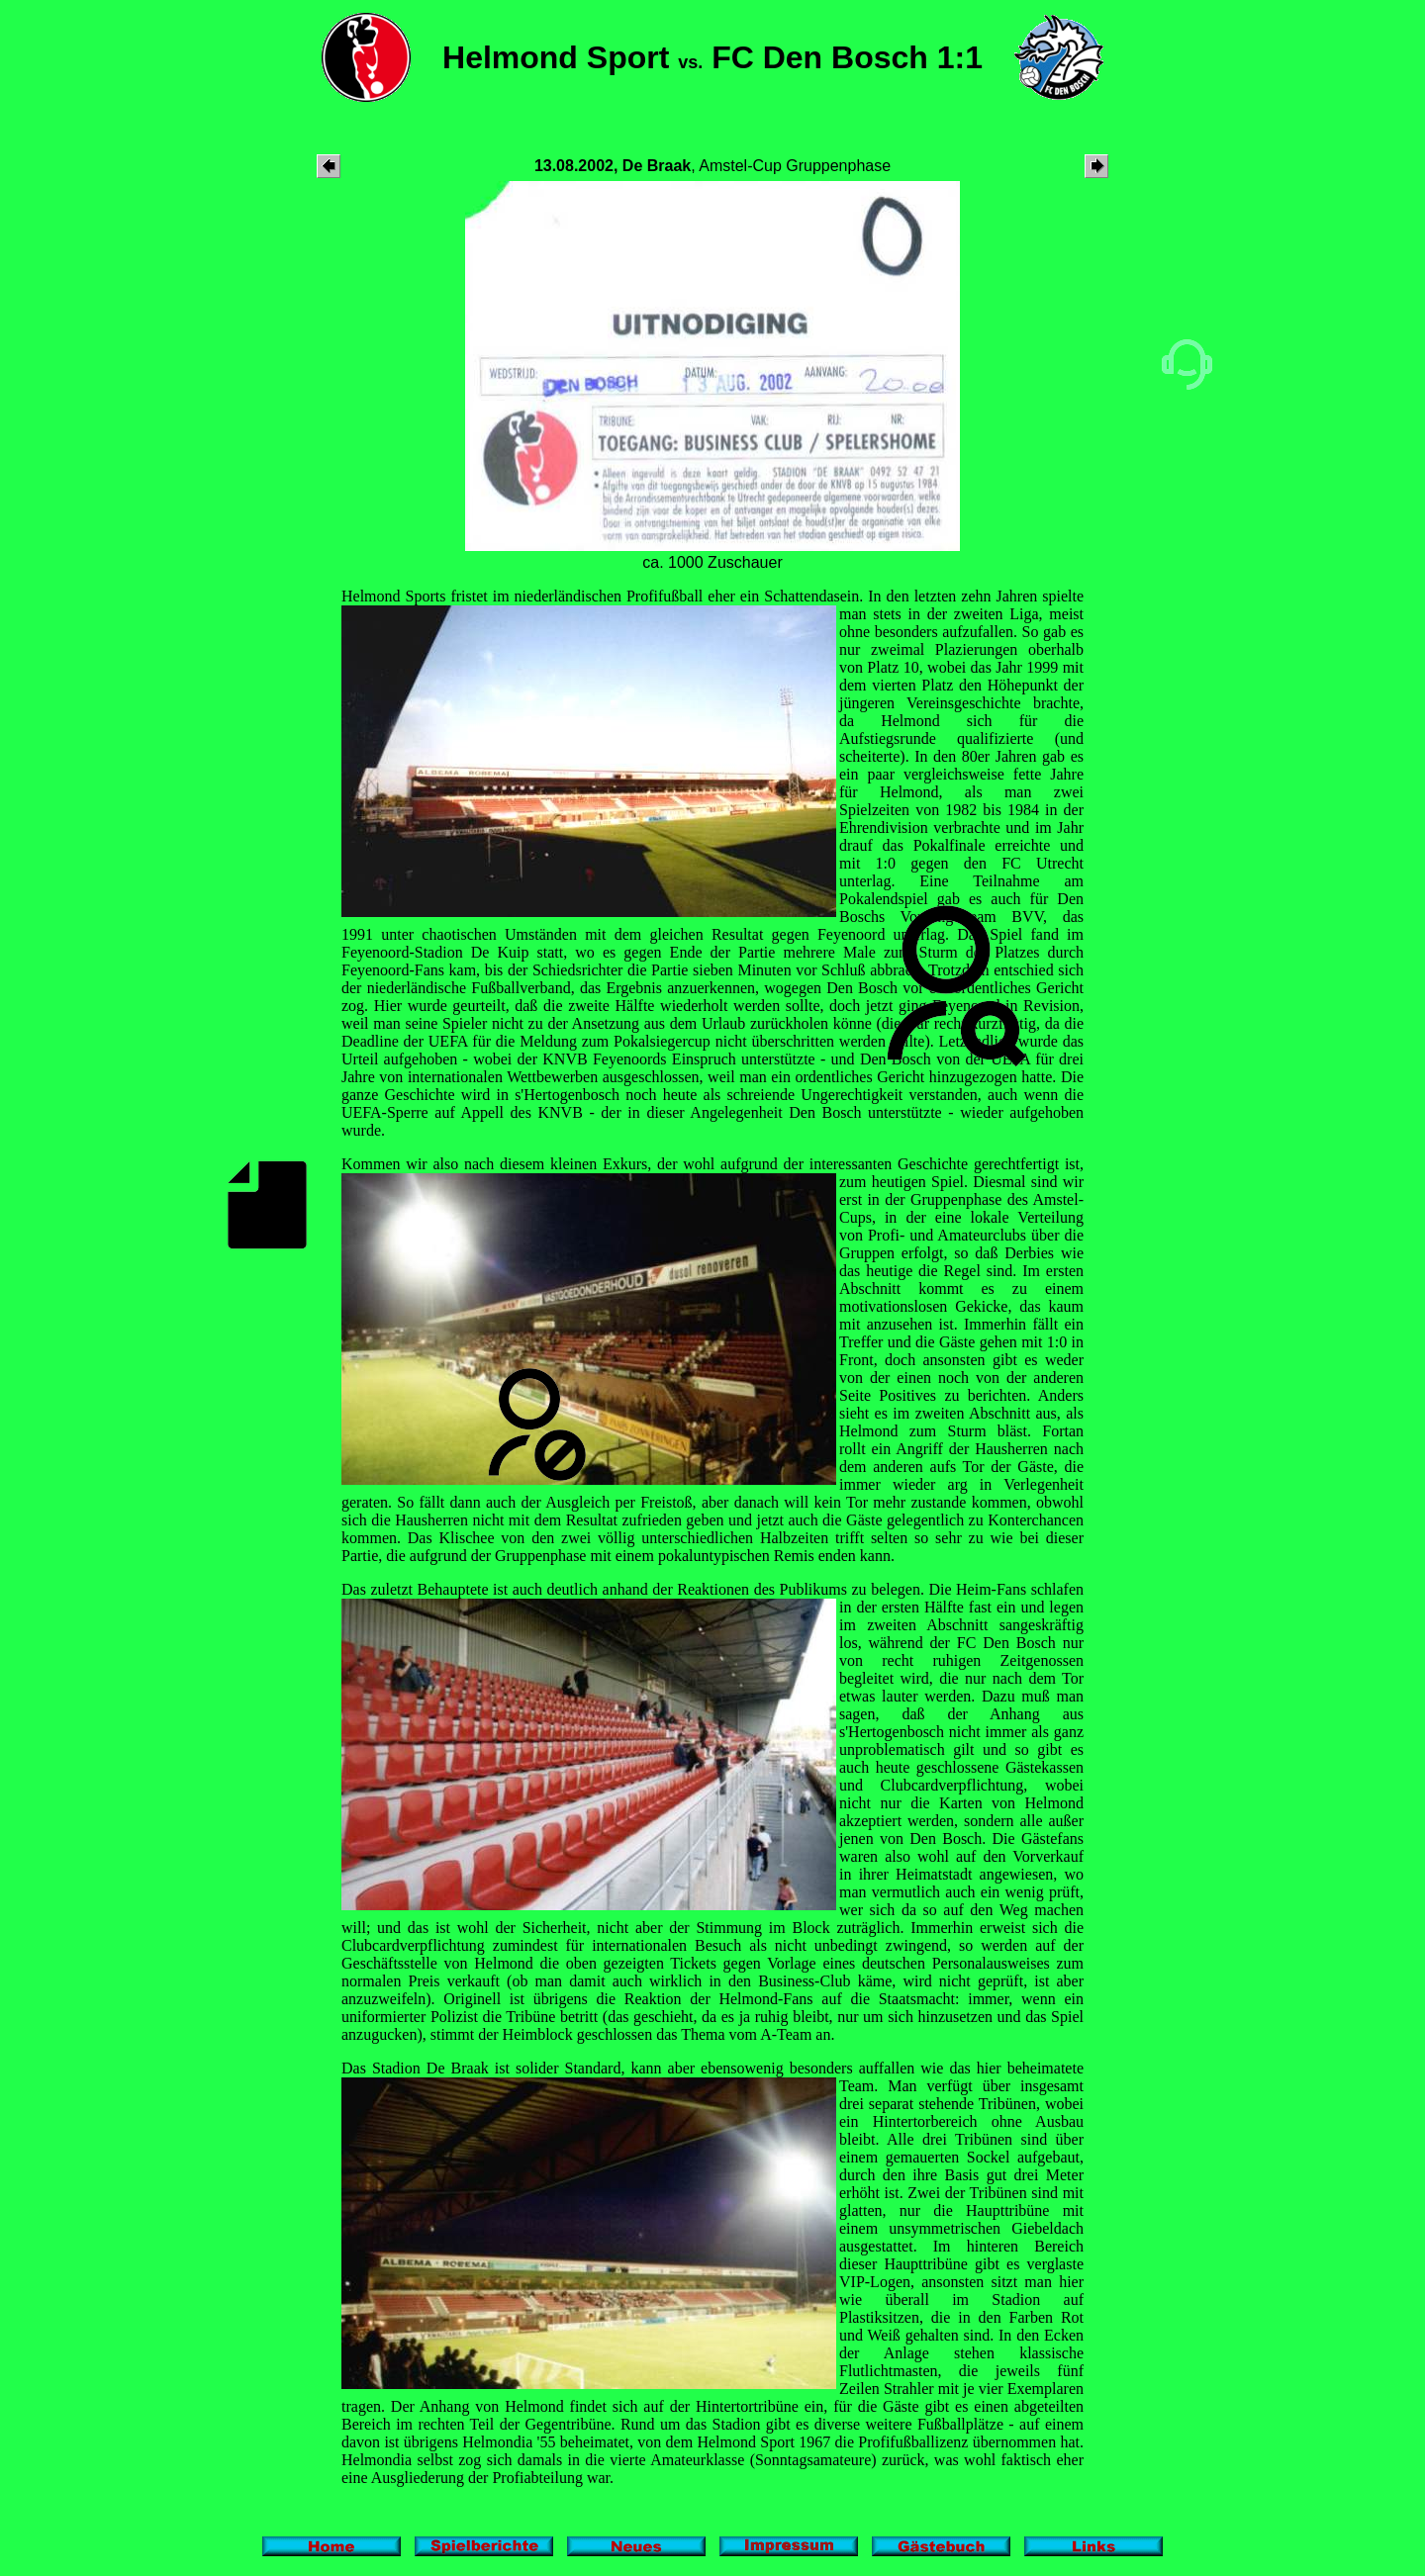 This screenshot has width=1425, height=2576. What do you see at coordinates (267, 1205) in the screenshot?
I see `view or open a document` at bounding box center [267, 1205].